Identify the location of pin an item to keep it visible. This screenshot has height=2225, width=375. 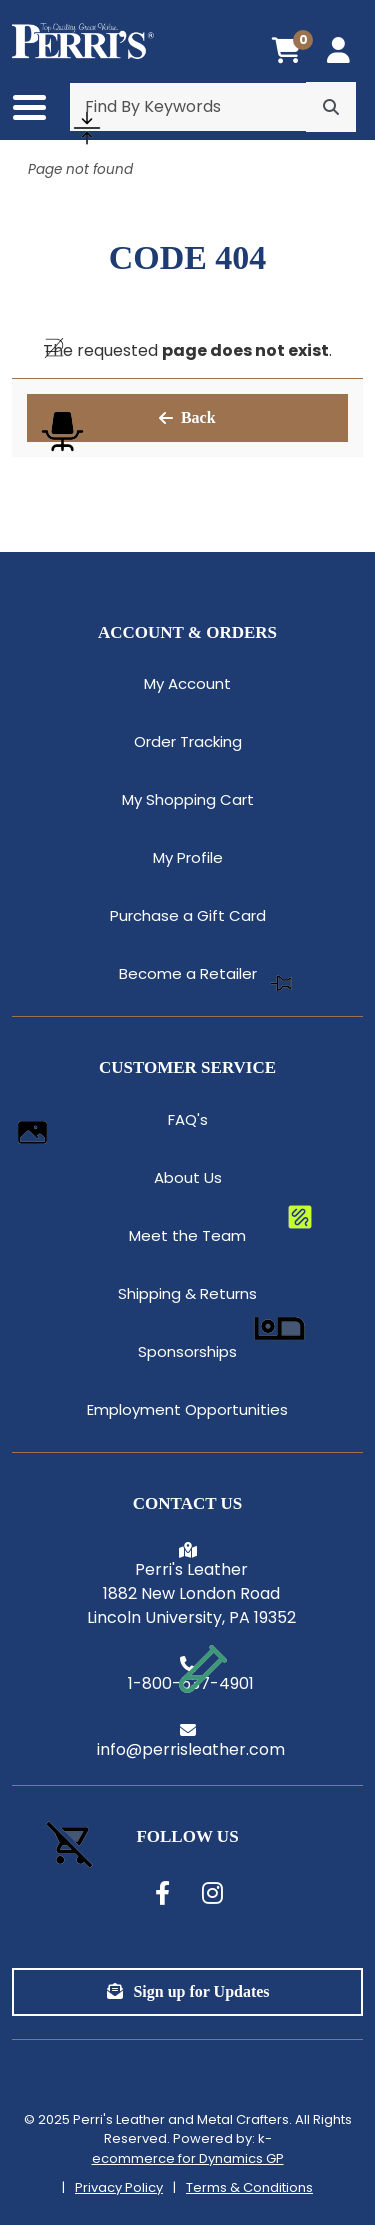
(281, 982).